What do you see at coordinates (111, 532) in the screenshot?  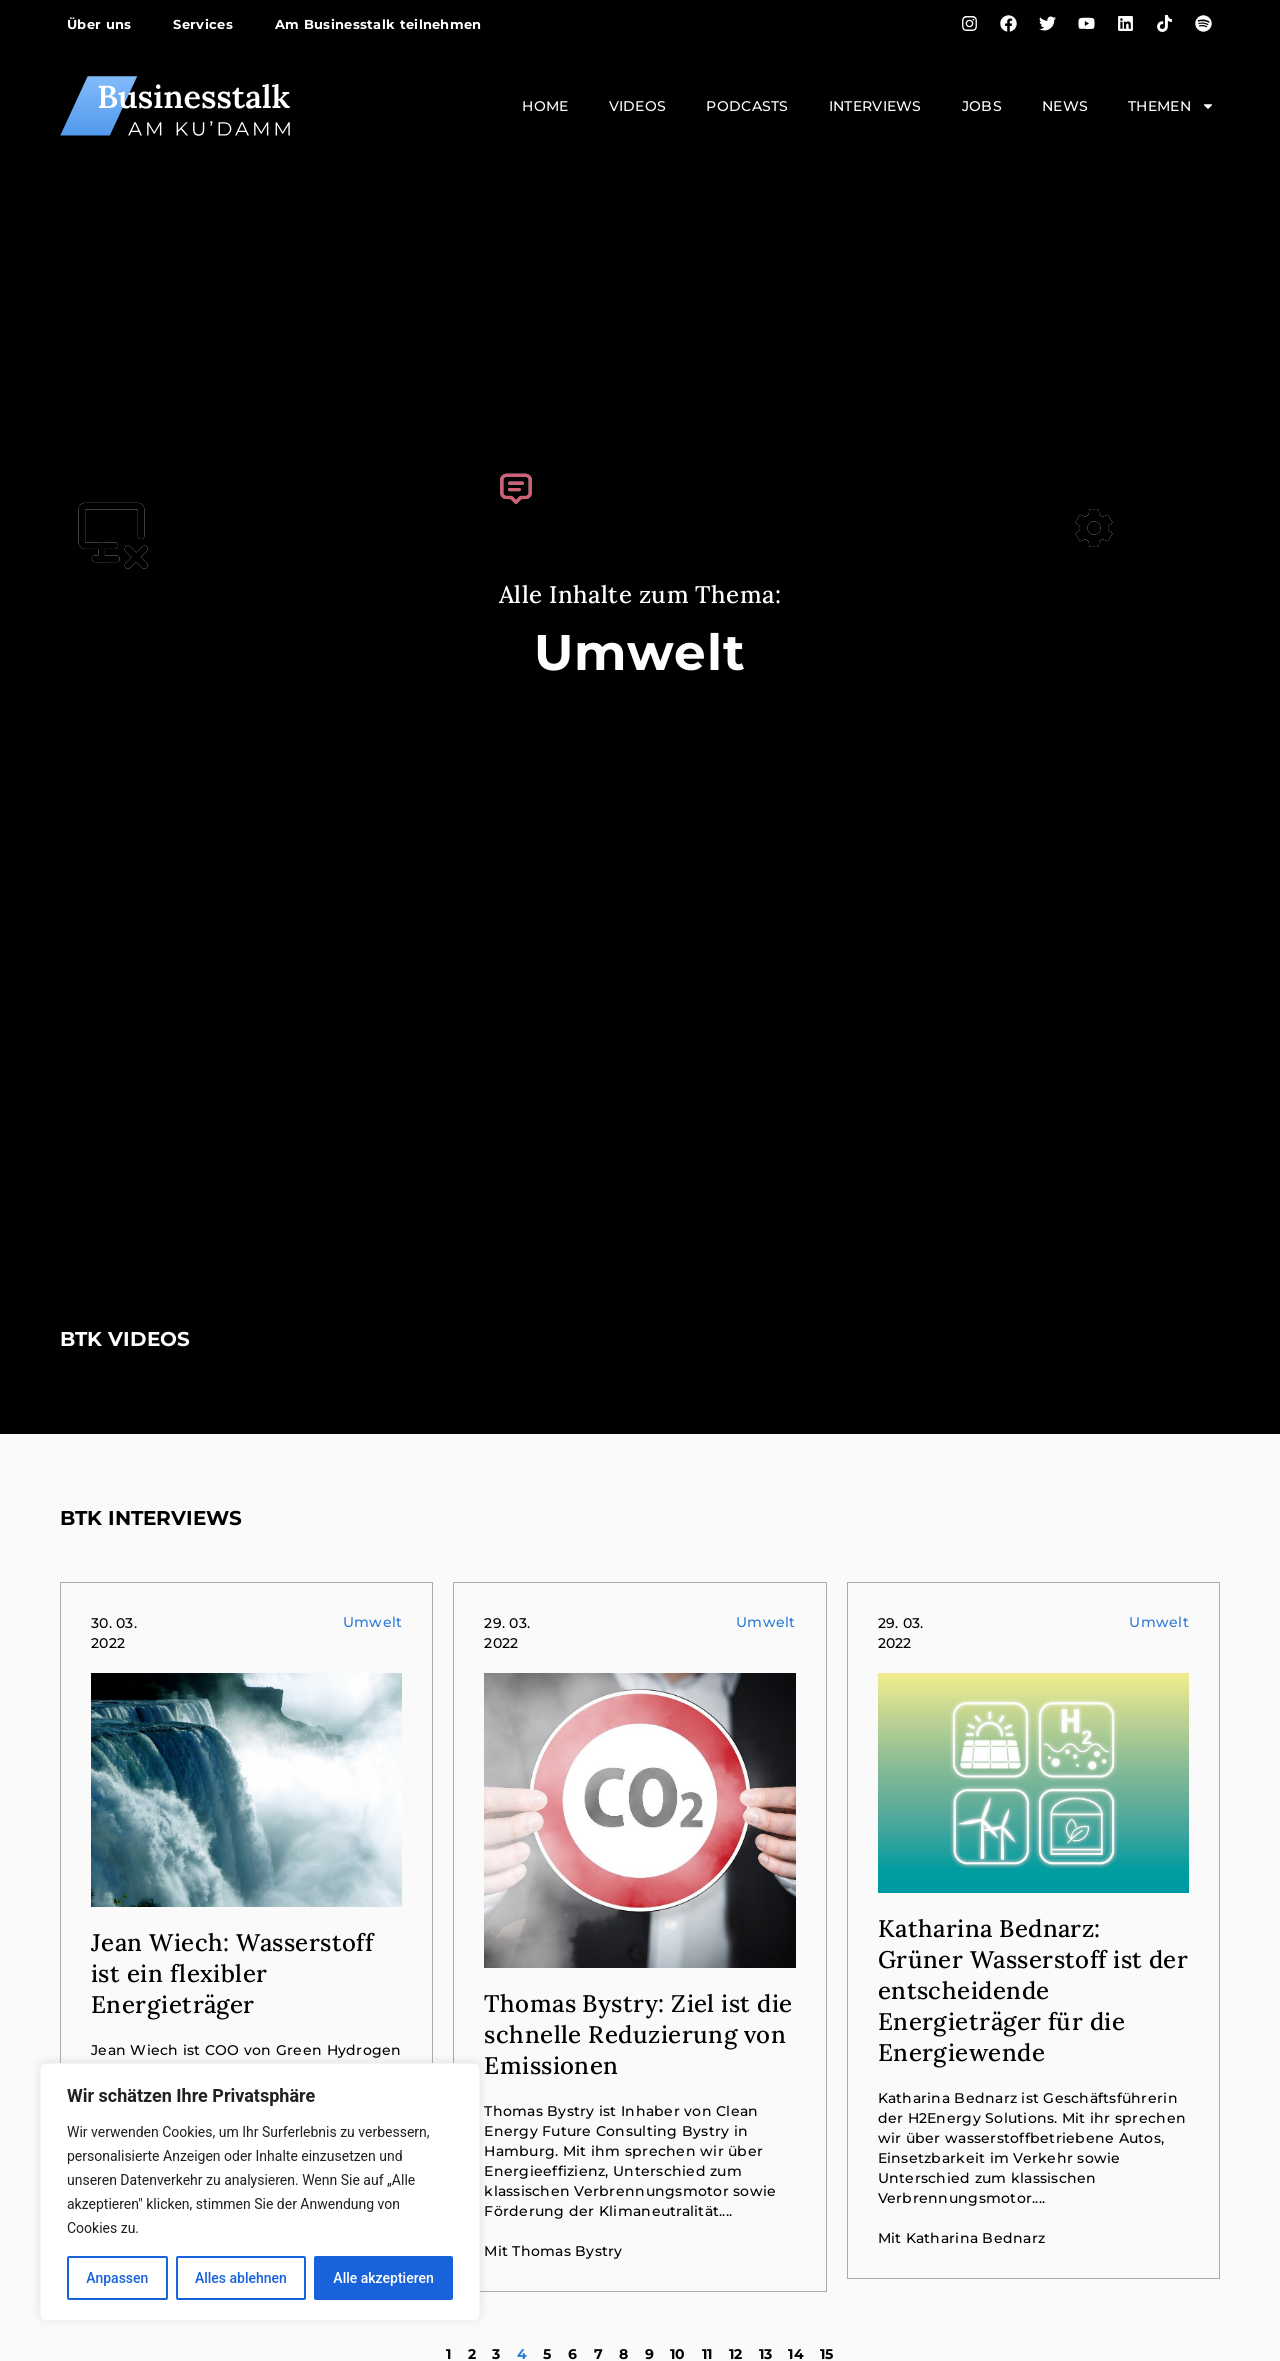 I see `disconnect or remove desktop device` at bounding box center [111, 532].